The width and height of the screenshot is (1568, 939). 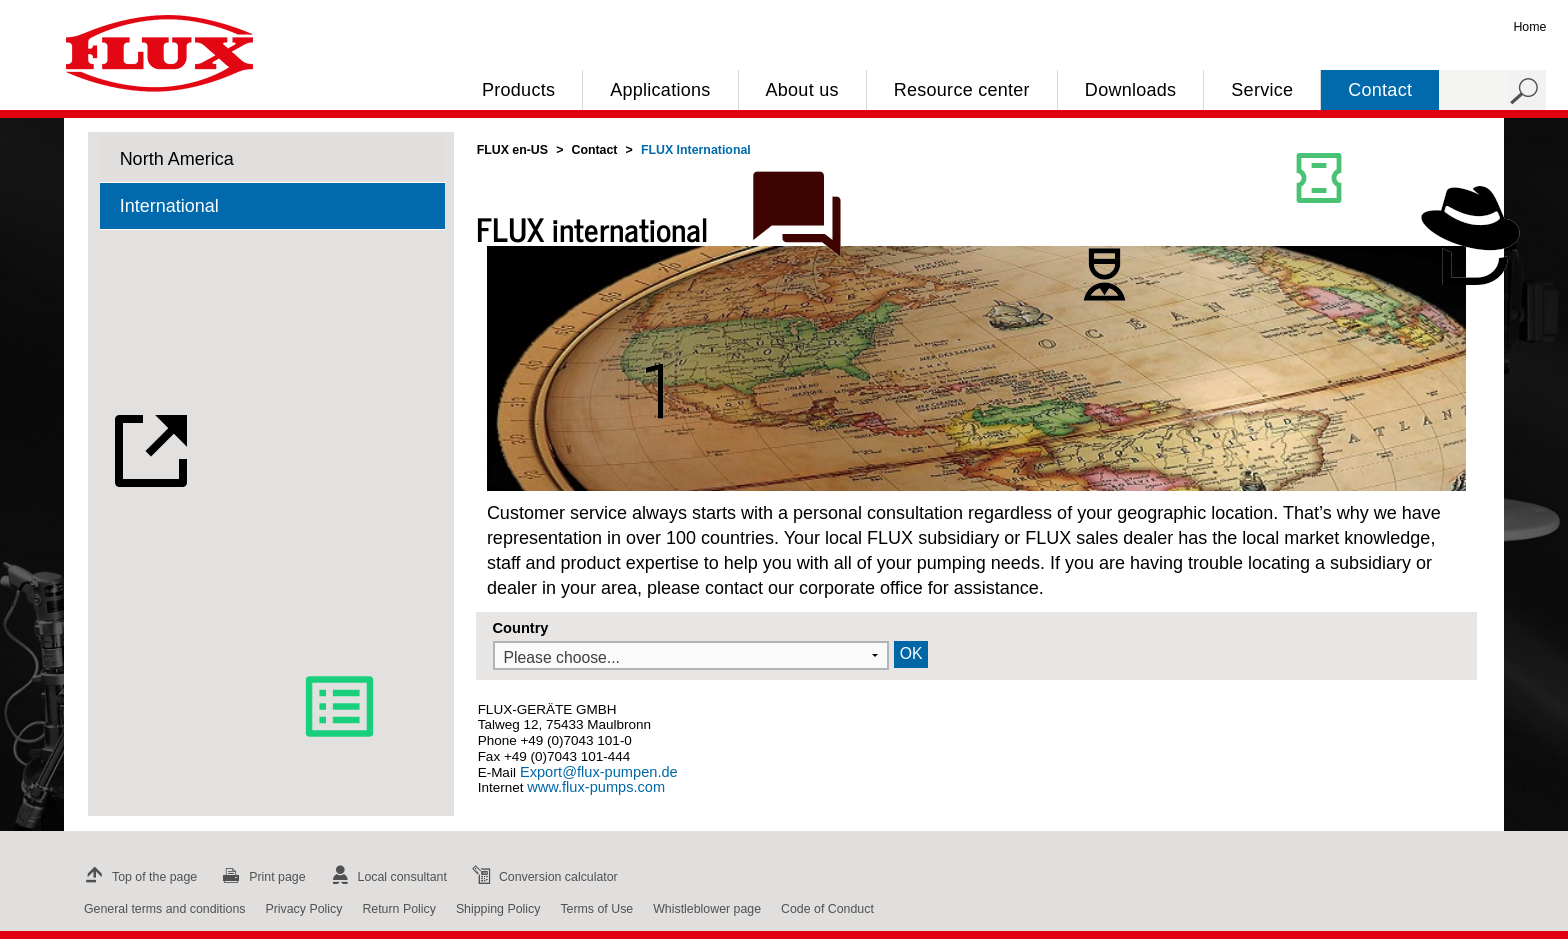 I want to click on switch to list view, so click(x=339, y=706).